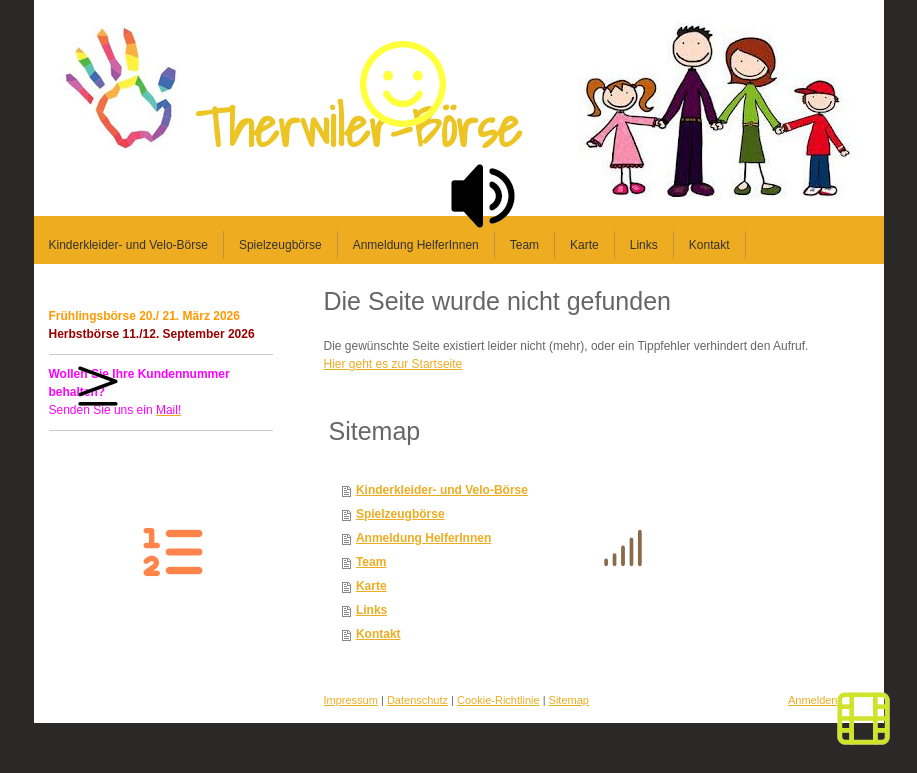 Image resolution: width=917 pixels, height=773 pixels. Describe the element at coordinates (483, 196) in the screenshot. I see `join a voice channel` at that location.